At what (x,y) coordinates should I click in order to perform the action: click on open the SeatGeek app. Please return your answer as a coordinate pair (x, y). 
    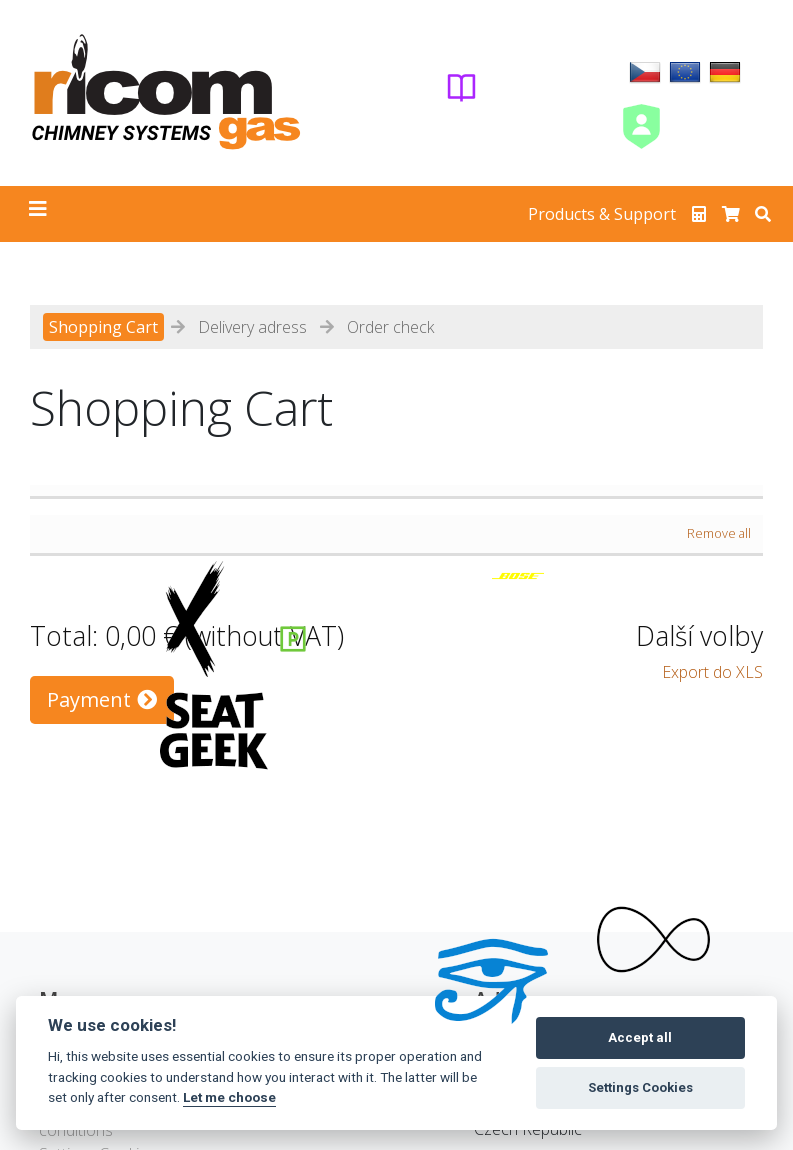
    Looking at the image, I should click on (214, 731).